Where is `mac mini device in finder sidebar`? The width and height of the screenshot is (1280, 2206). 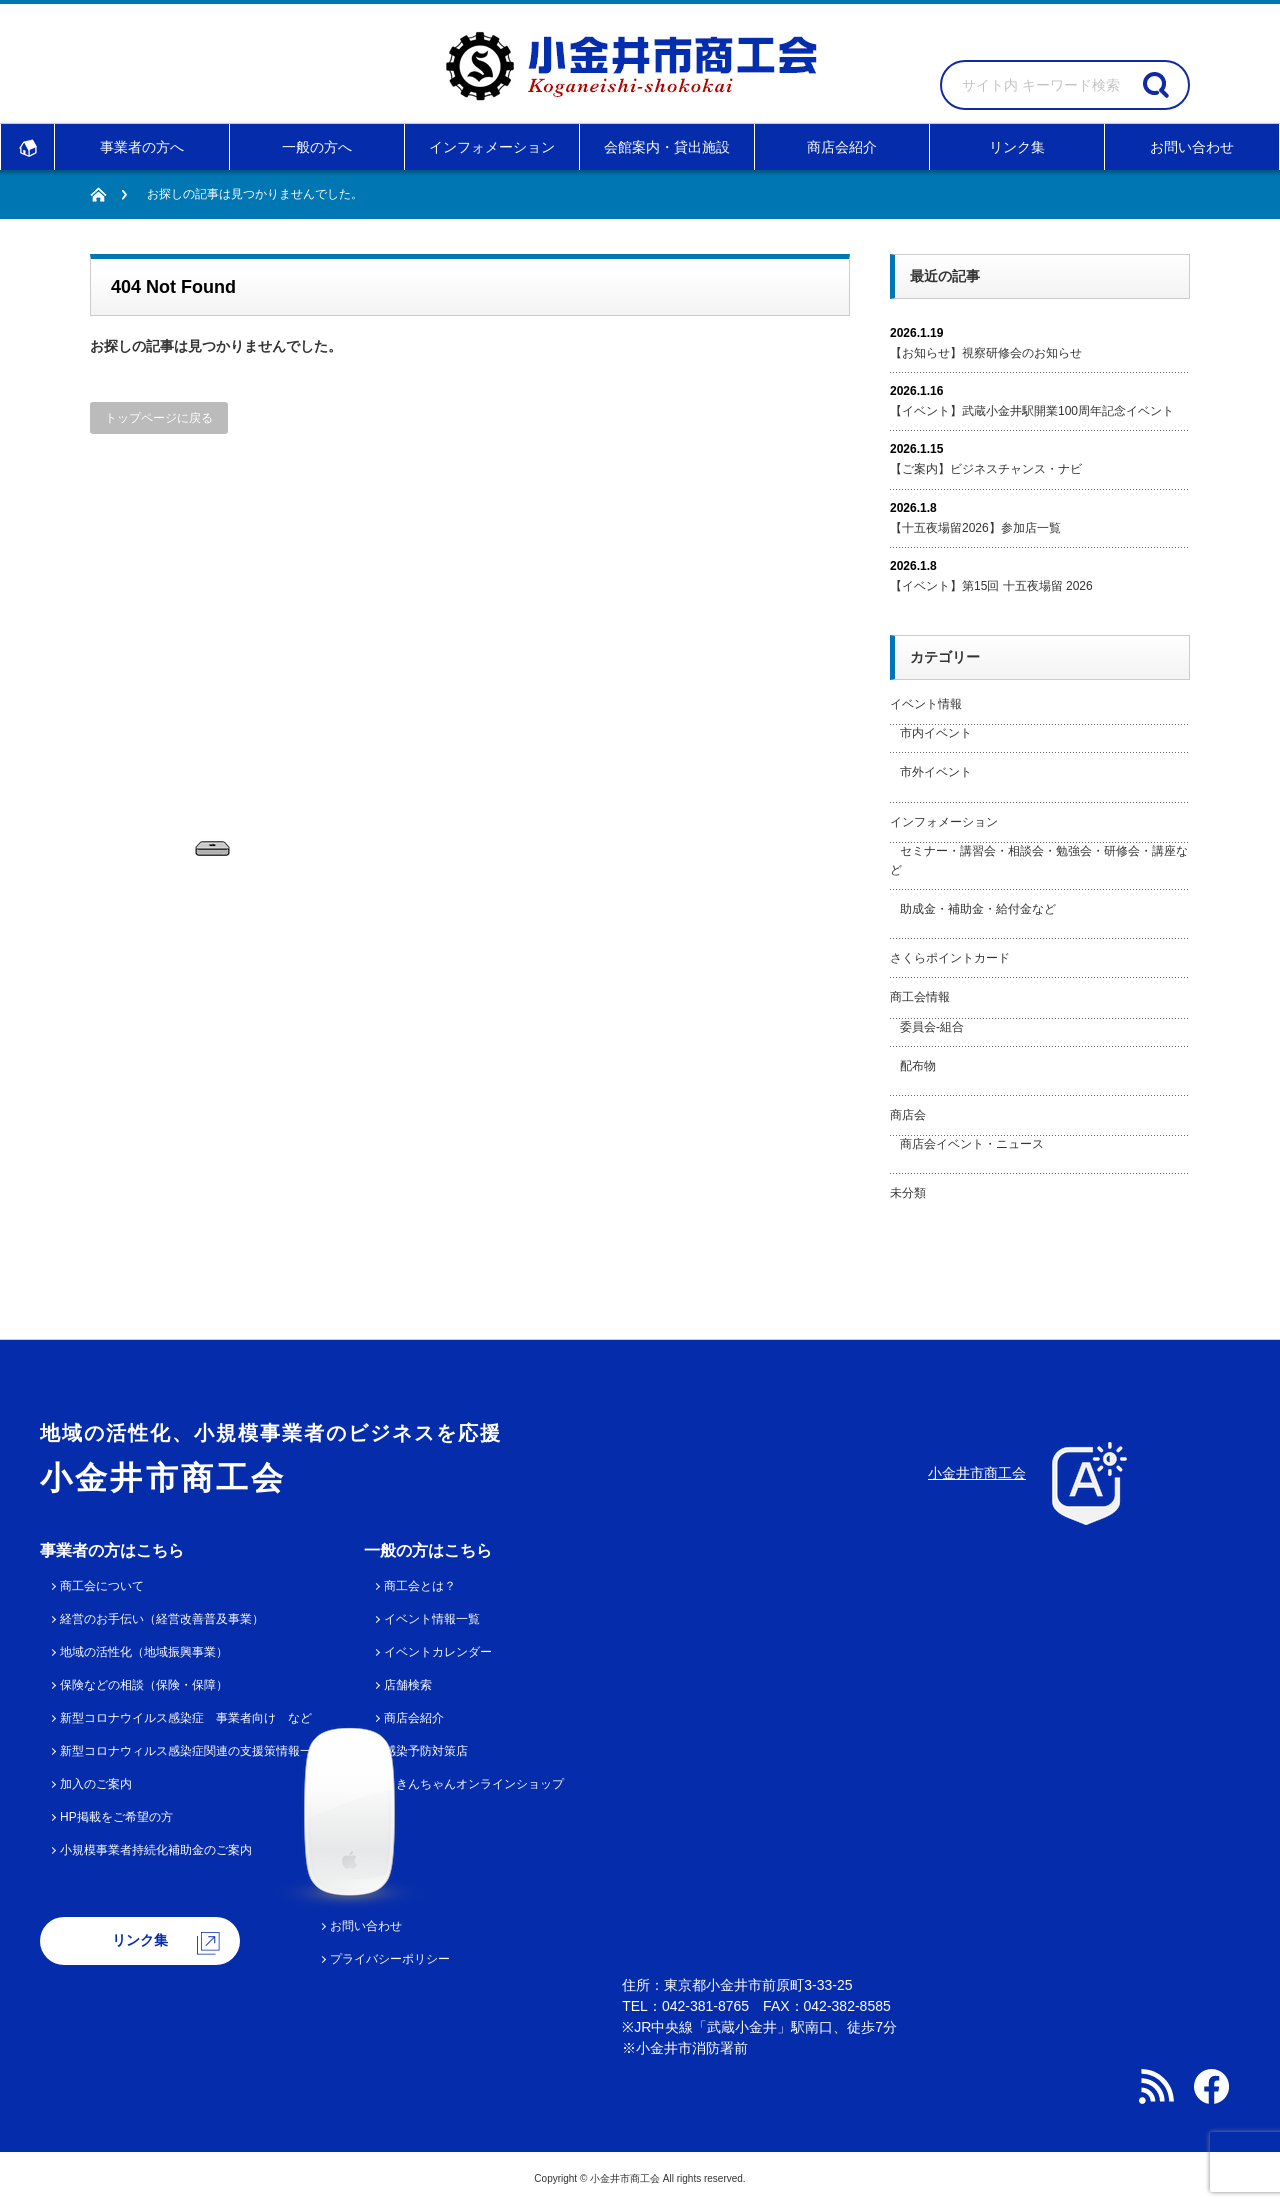 mac mini device in finder sidebar is located at coordinates (212, 848).